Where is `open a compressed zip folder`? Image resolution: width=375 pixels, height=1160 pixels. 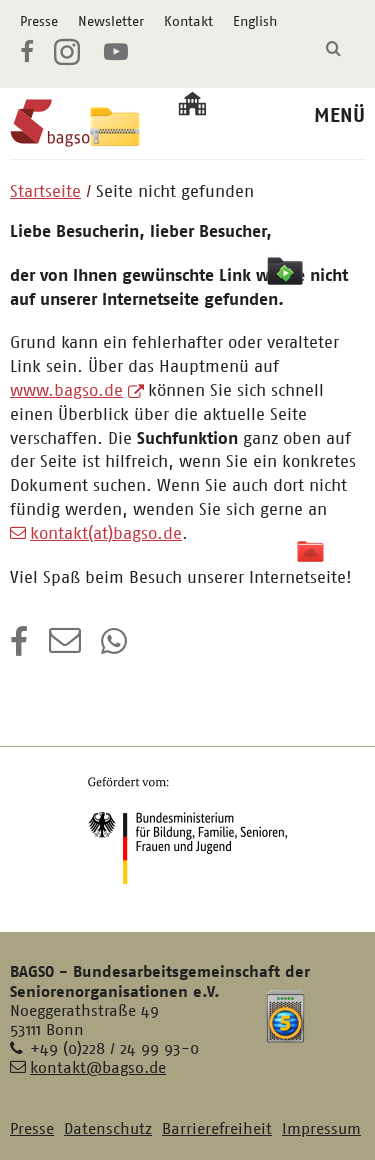 open a compressed zip folder is located at coordinates (115, 128).